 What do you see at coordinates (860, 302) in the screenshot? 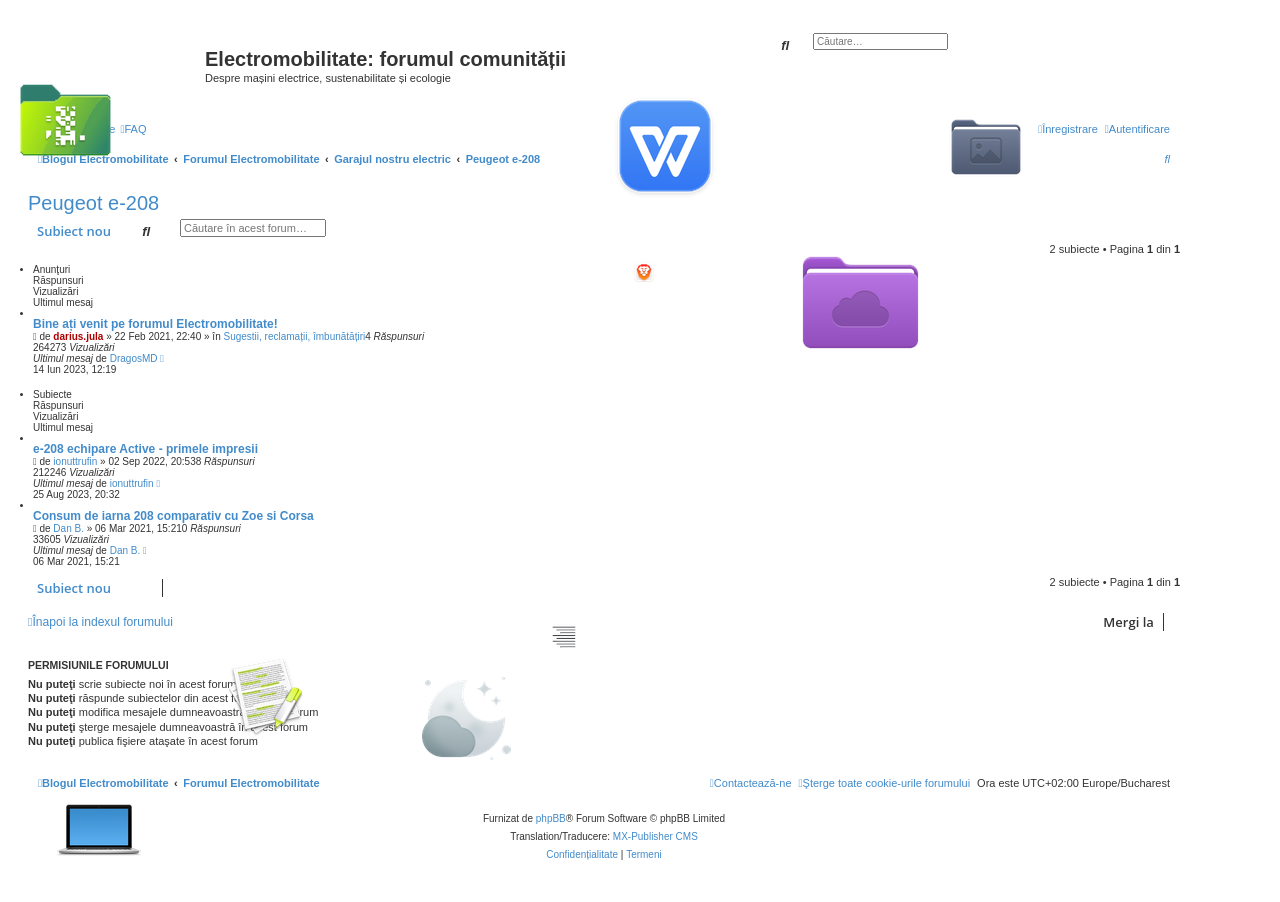
I see `access cloud-synced files and folders` at bounding box center [860, 302].